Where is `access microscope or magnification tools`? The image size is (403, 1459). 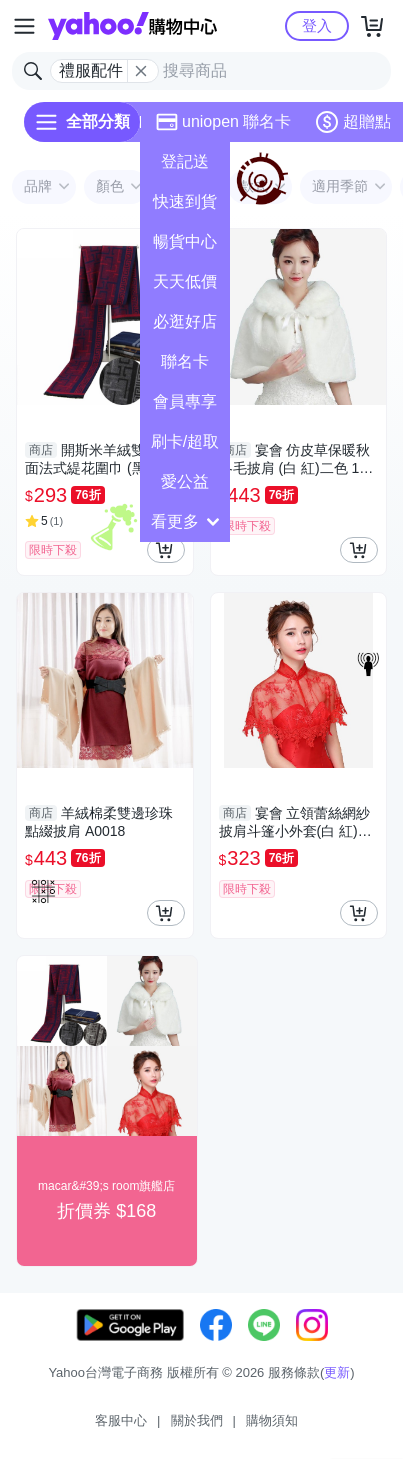
access microscope or magnification tools is located at coordinates (262, 178).